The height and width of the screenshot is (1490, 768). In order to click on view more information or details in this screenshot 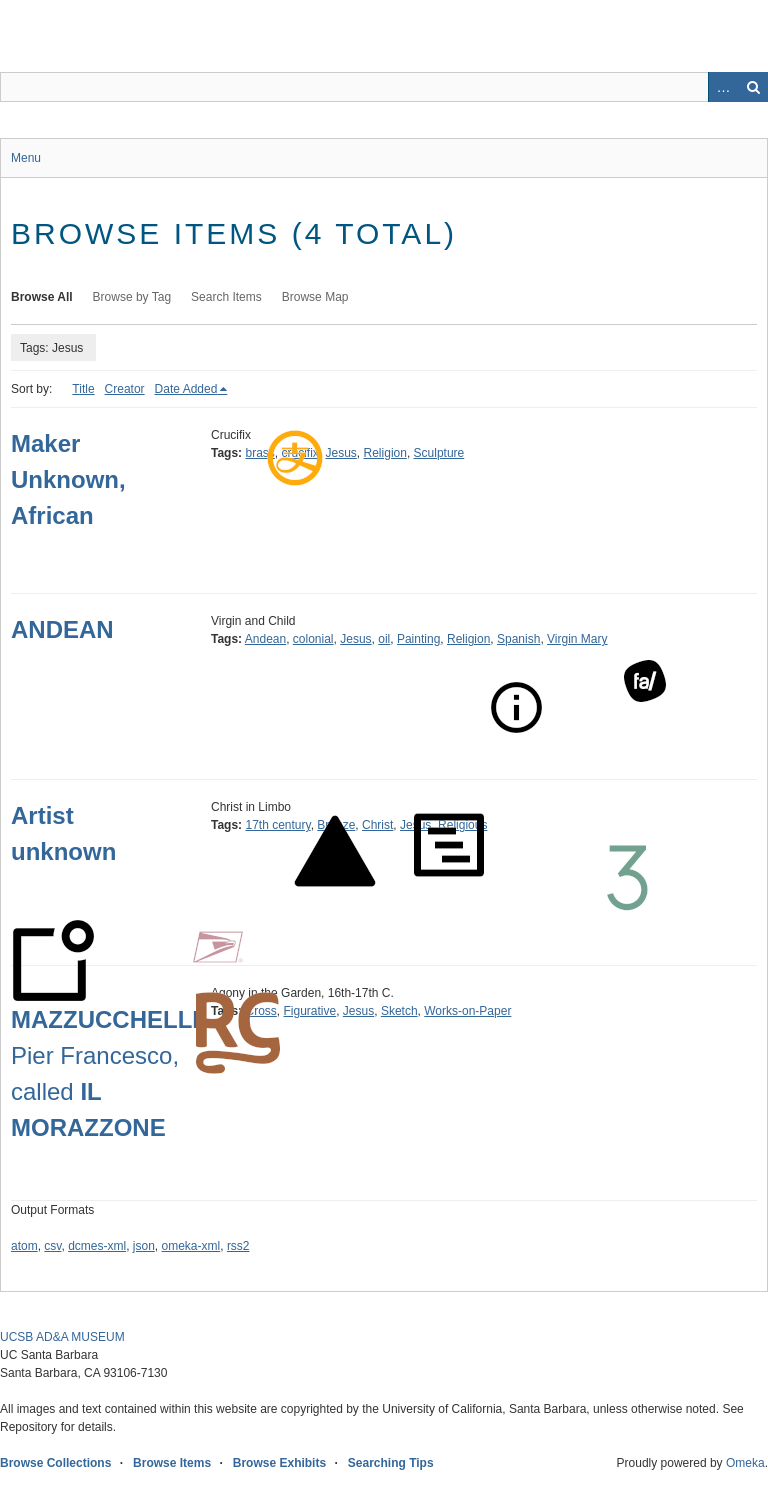, I will do `click(516, 707)`.